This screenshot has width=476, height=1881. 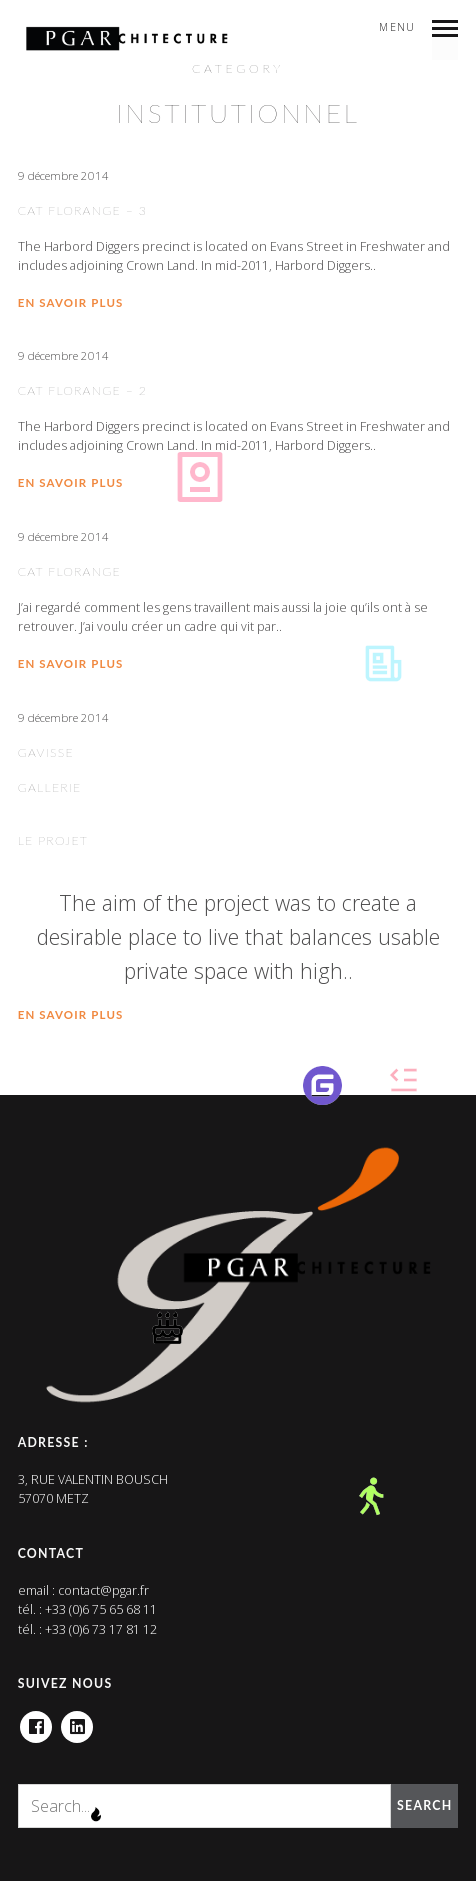 What do you see at coordinates (383, 663) in the screenshot?
I see `view news articles` at bounding box center [383, 663].